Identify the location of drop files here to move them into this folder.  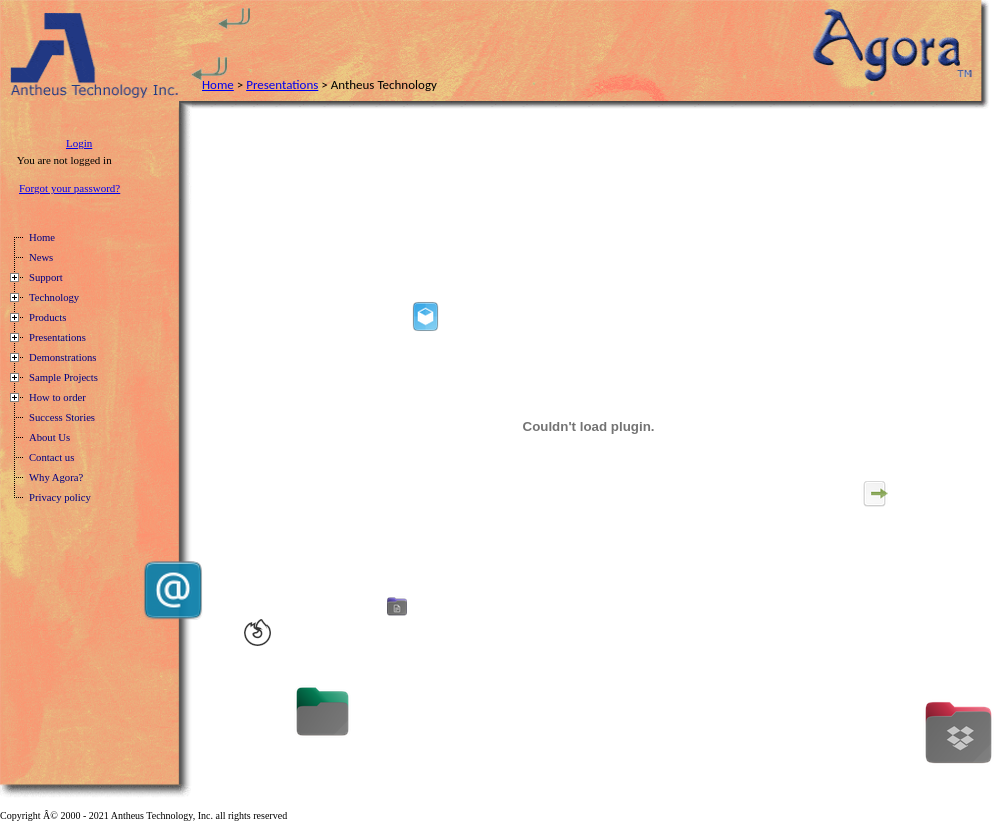
(322, 711).